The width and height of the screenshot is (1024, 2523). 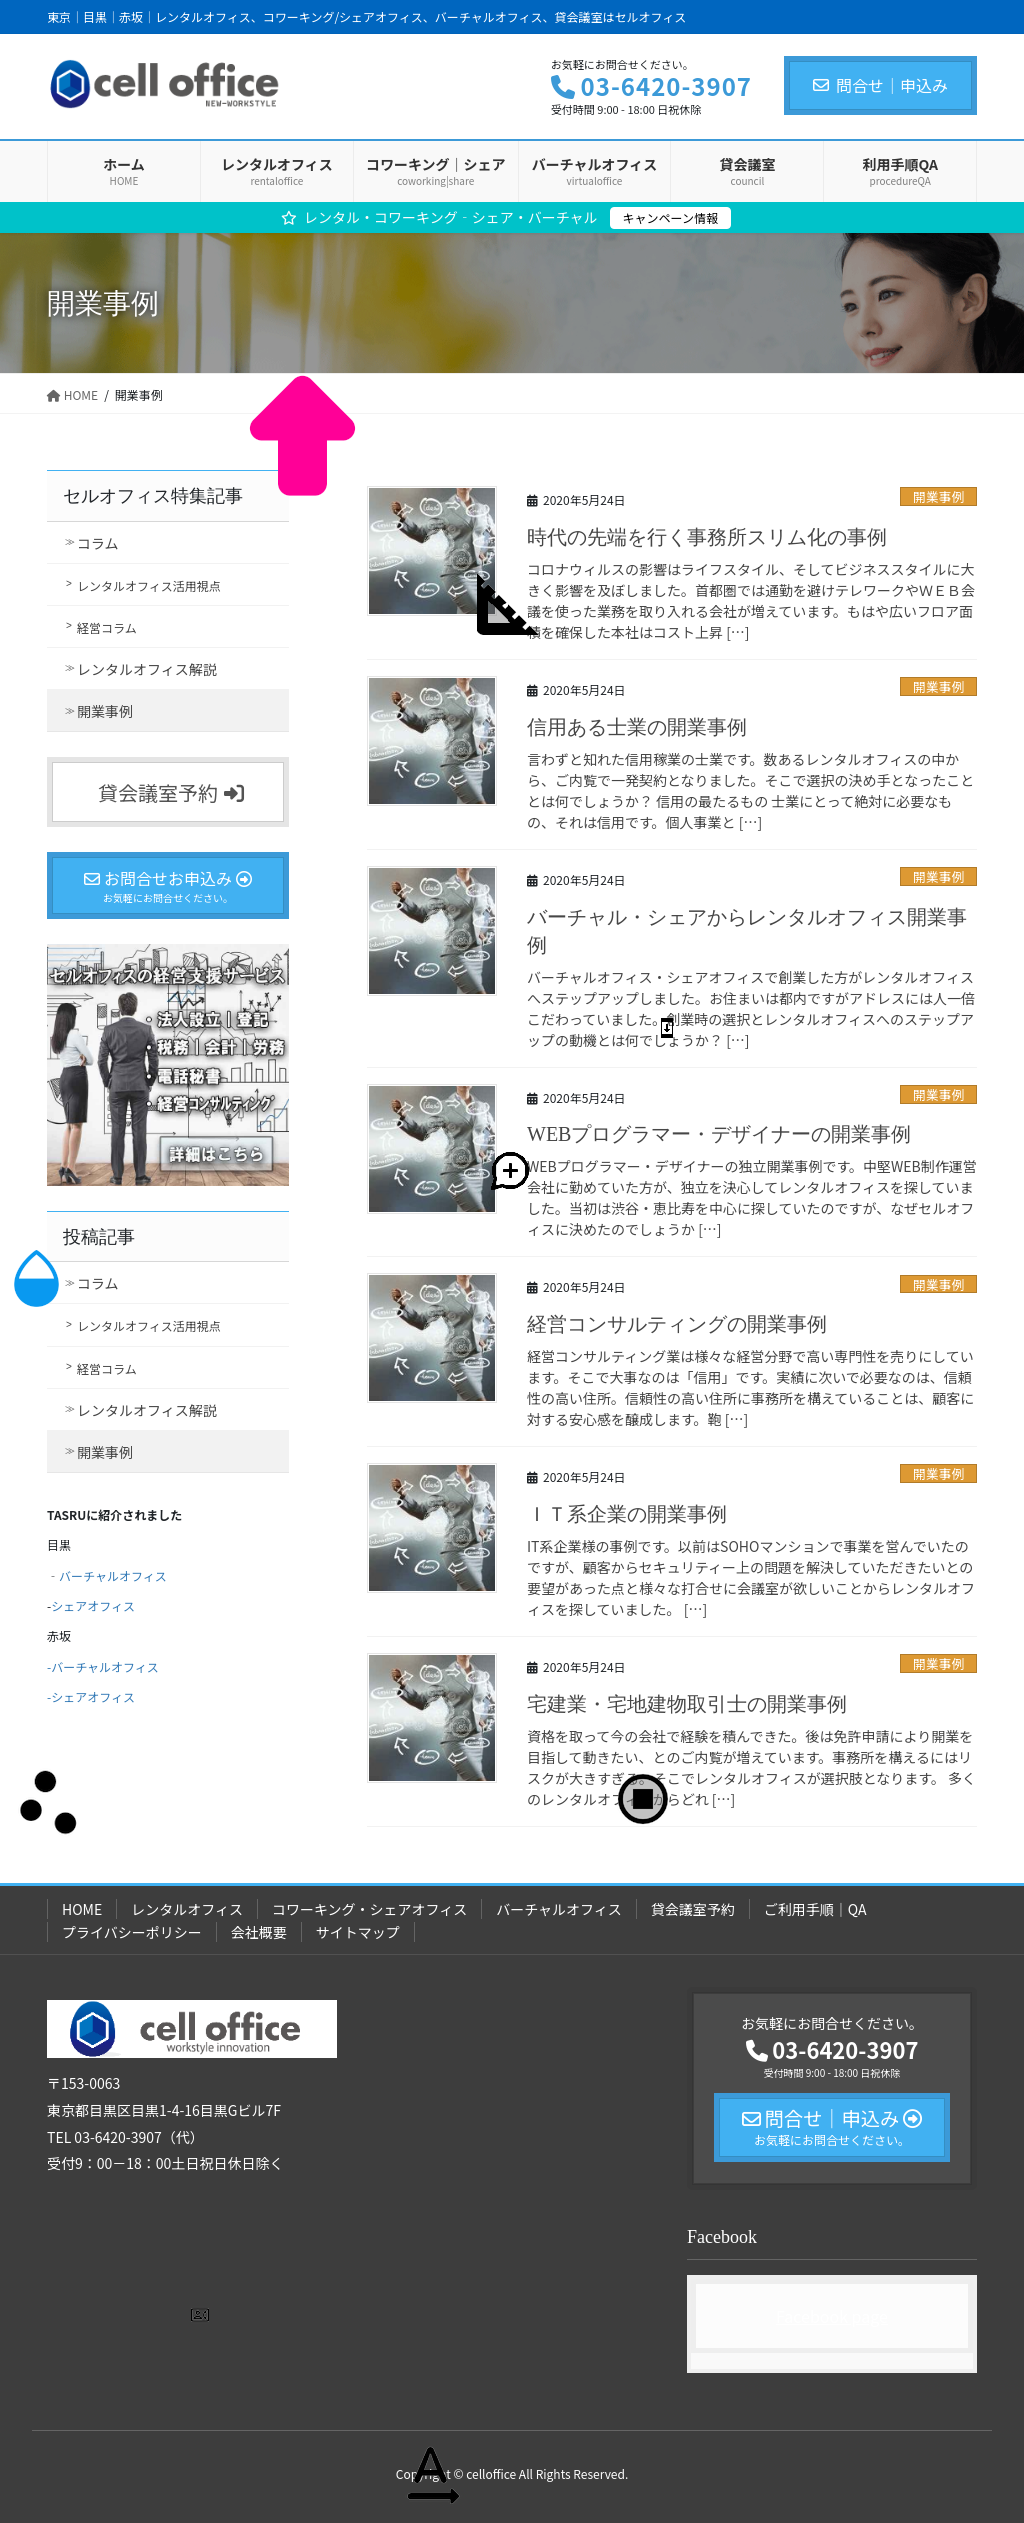 I want to click on stop media playback, so click(x=643, y=1799).